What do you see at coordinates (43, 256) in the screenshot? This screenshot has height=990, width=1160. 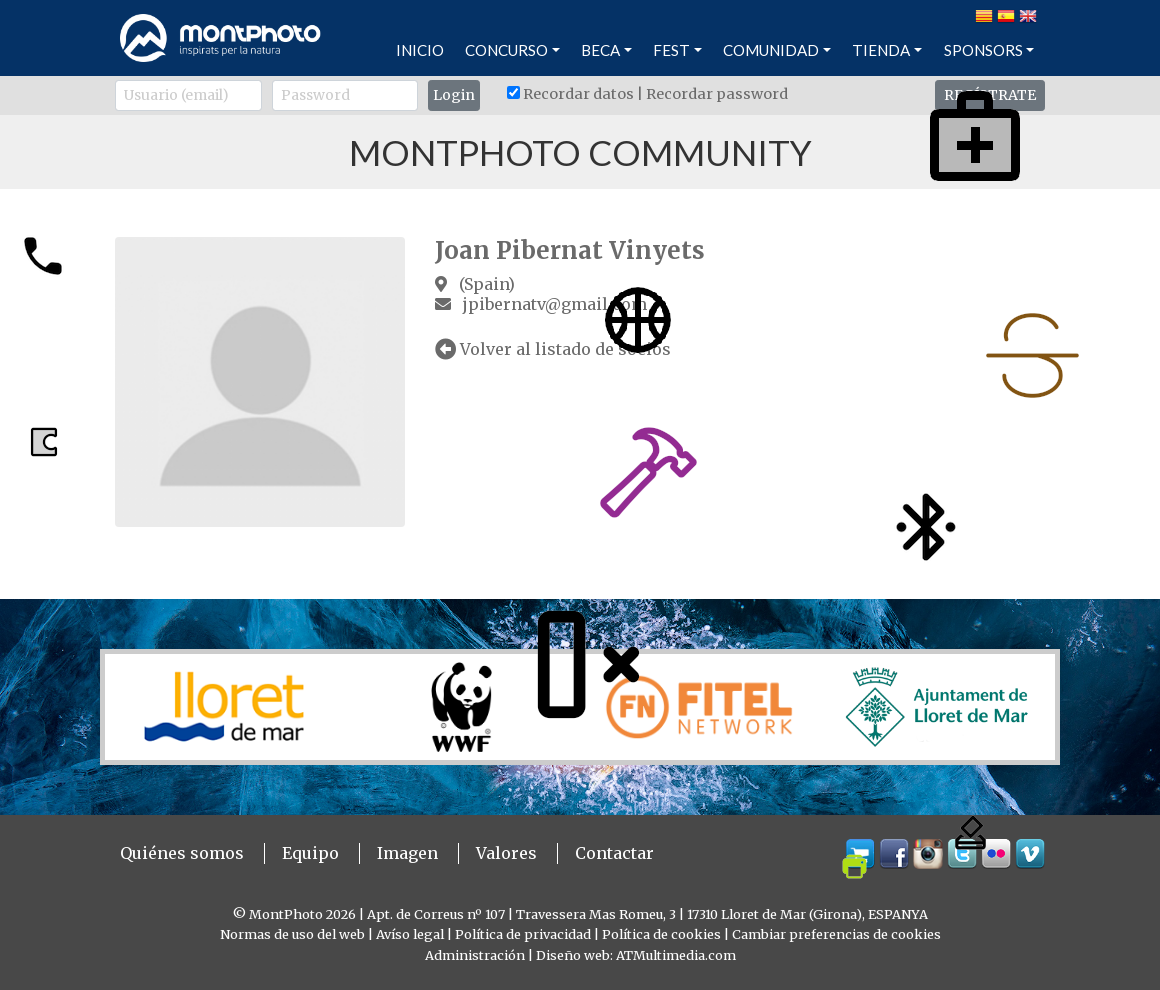 I see `make a phone call` at bounding box center [43, 256].